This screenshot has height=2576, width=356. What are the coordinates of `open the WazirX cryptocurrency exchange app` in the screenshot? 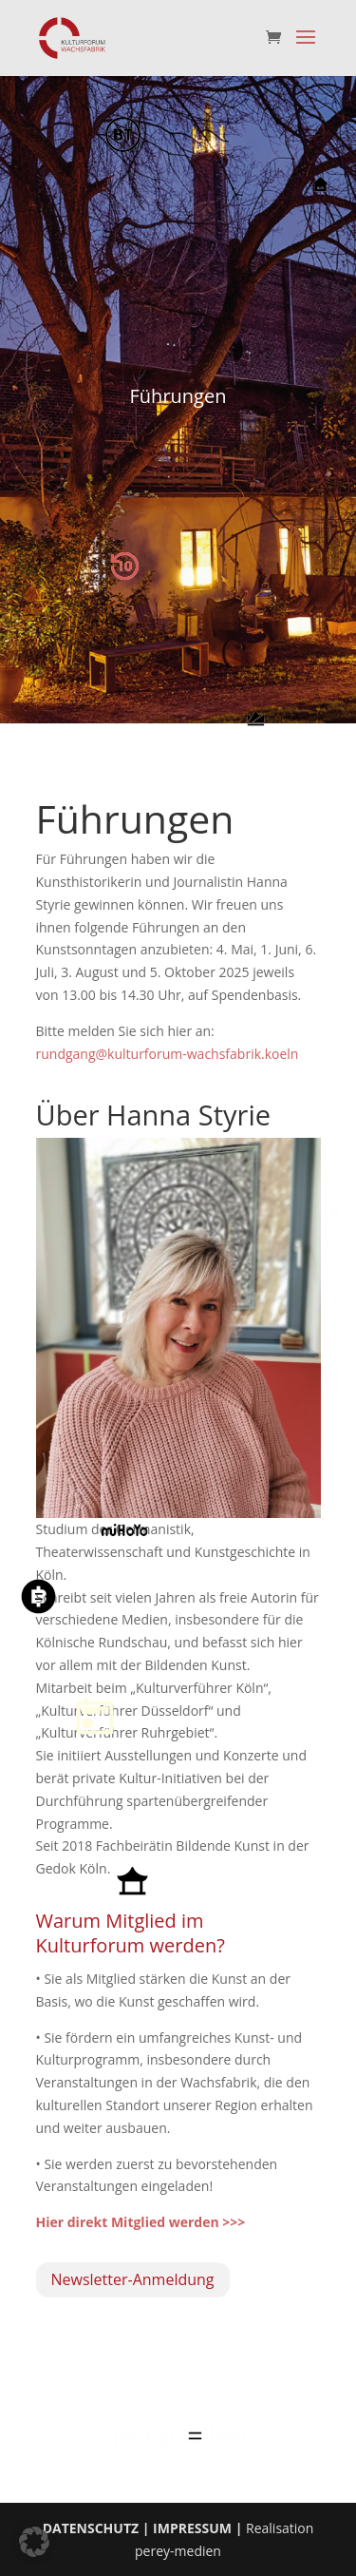 It's located at (255, 718).